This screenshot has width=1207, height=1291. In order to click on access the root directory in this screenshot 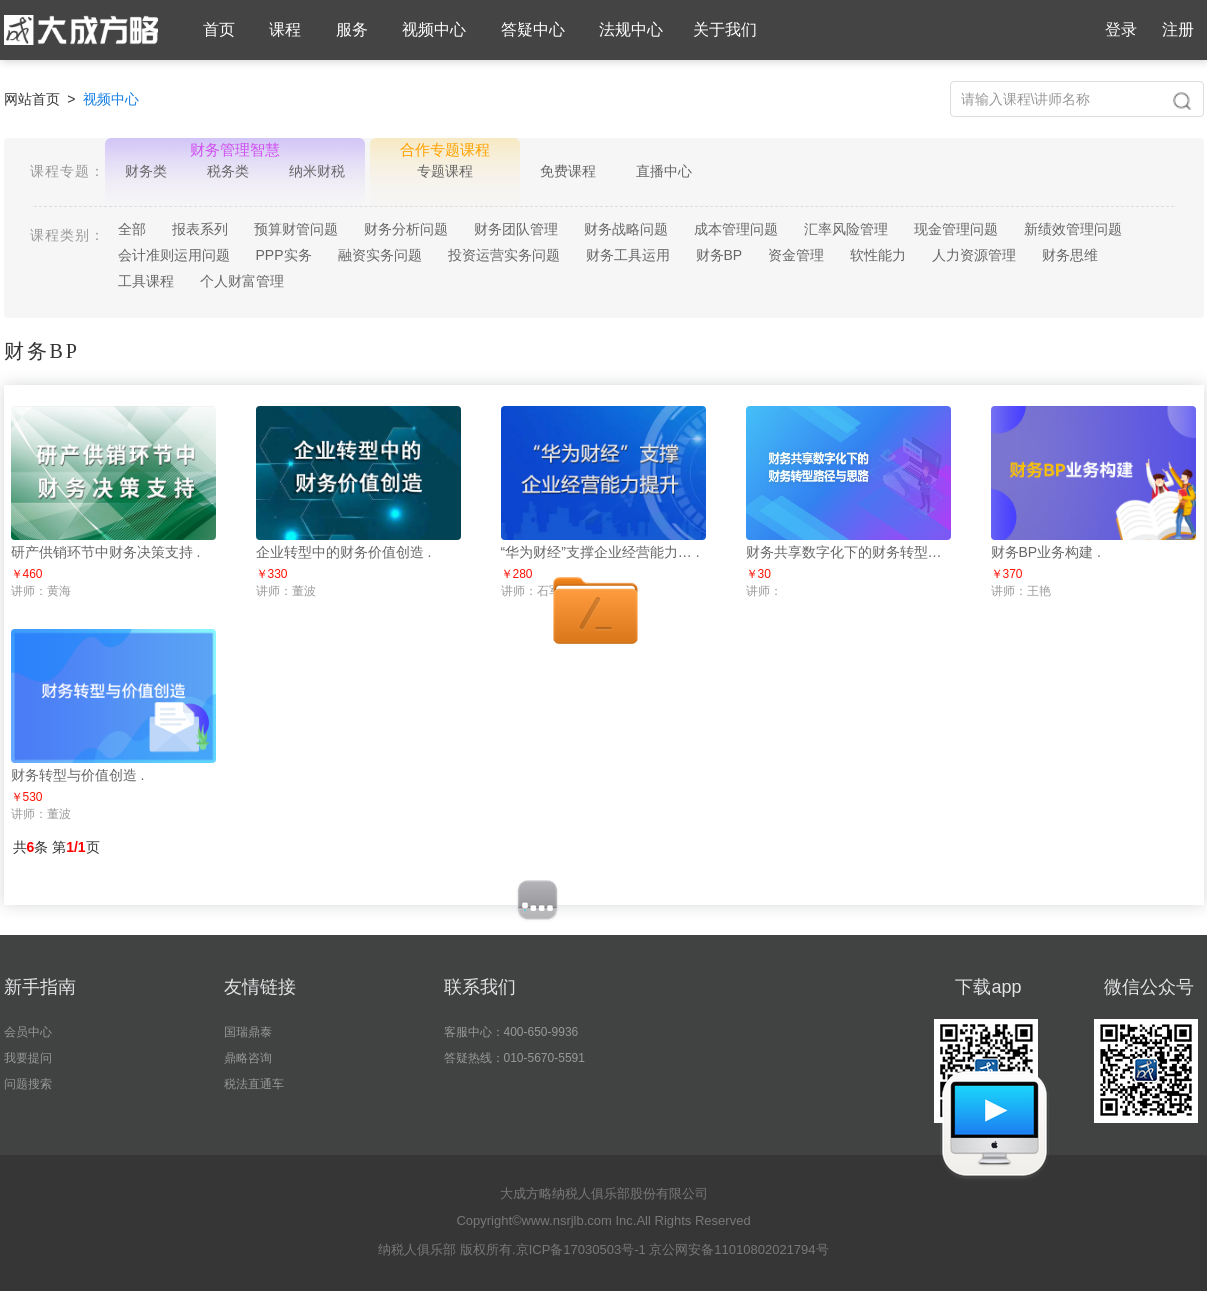, I will do `click(595, 610)`.